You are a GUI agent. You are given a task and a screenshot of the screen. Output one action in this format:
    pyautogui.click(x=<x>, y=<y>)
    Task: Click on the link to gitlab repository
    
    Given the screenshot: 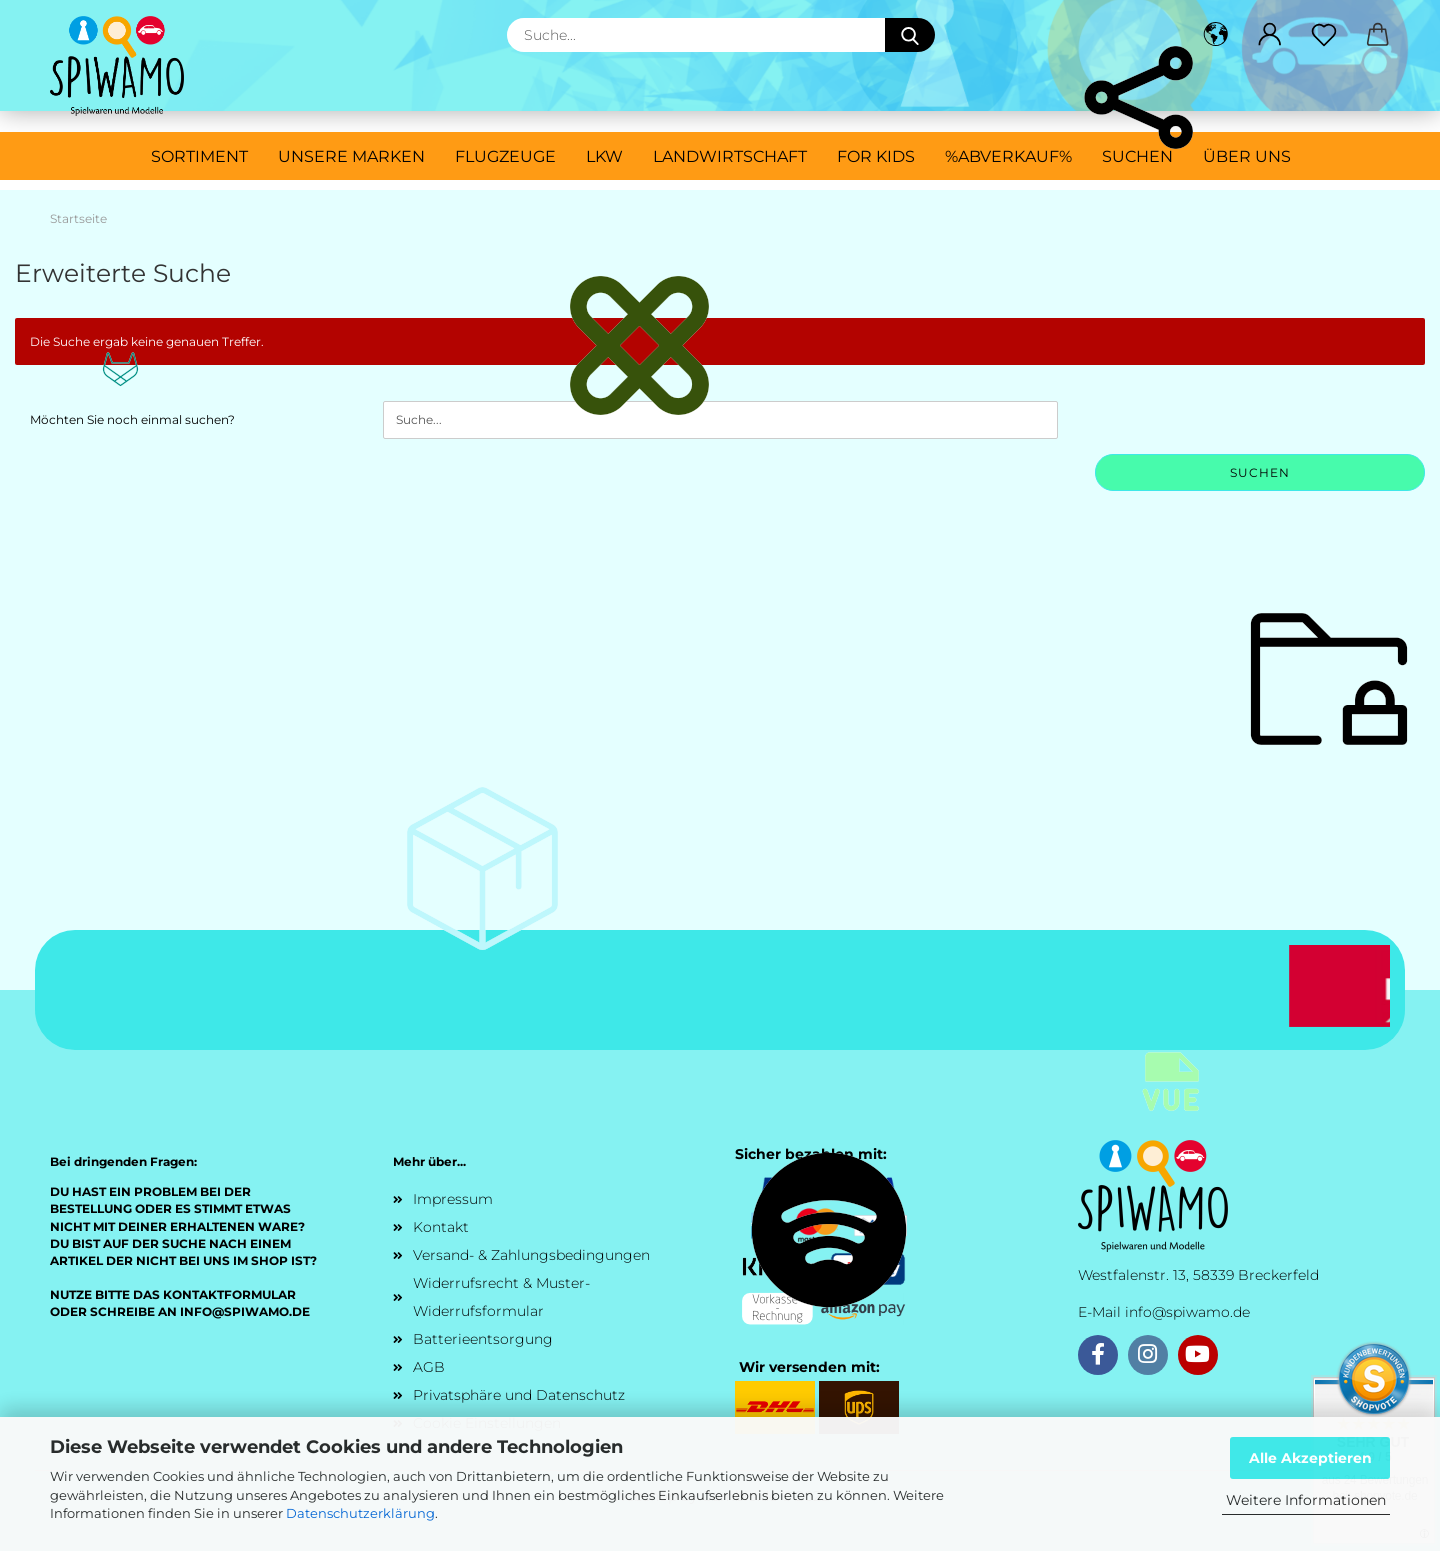 What is the action you would take?
    pyautogui.click(x=120, y=368)
    